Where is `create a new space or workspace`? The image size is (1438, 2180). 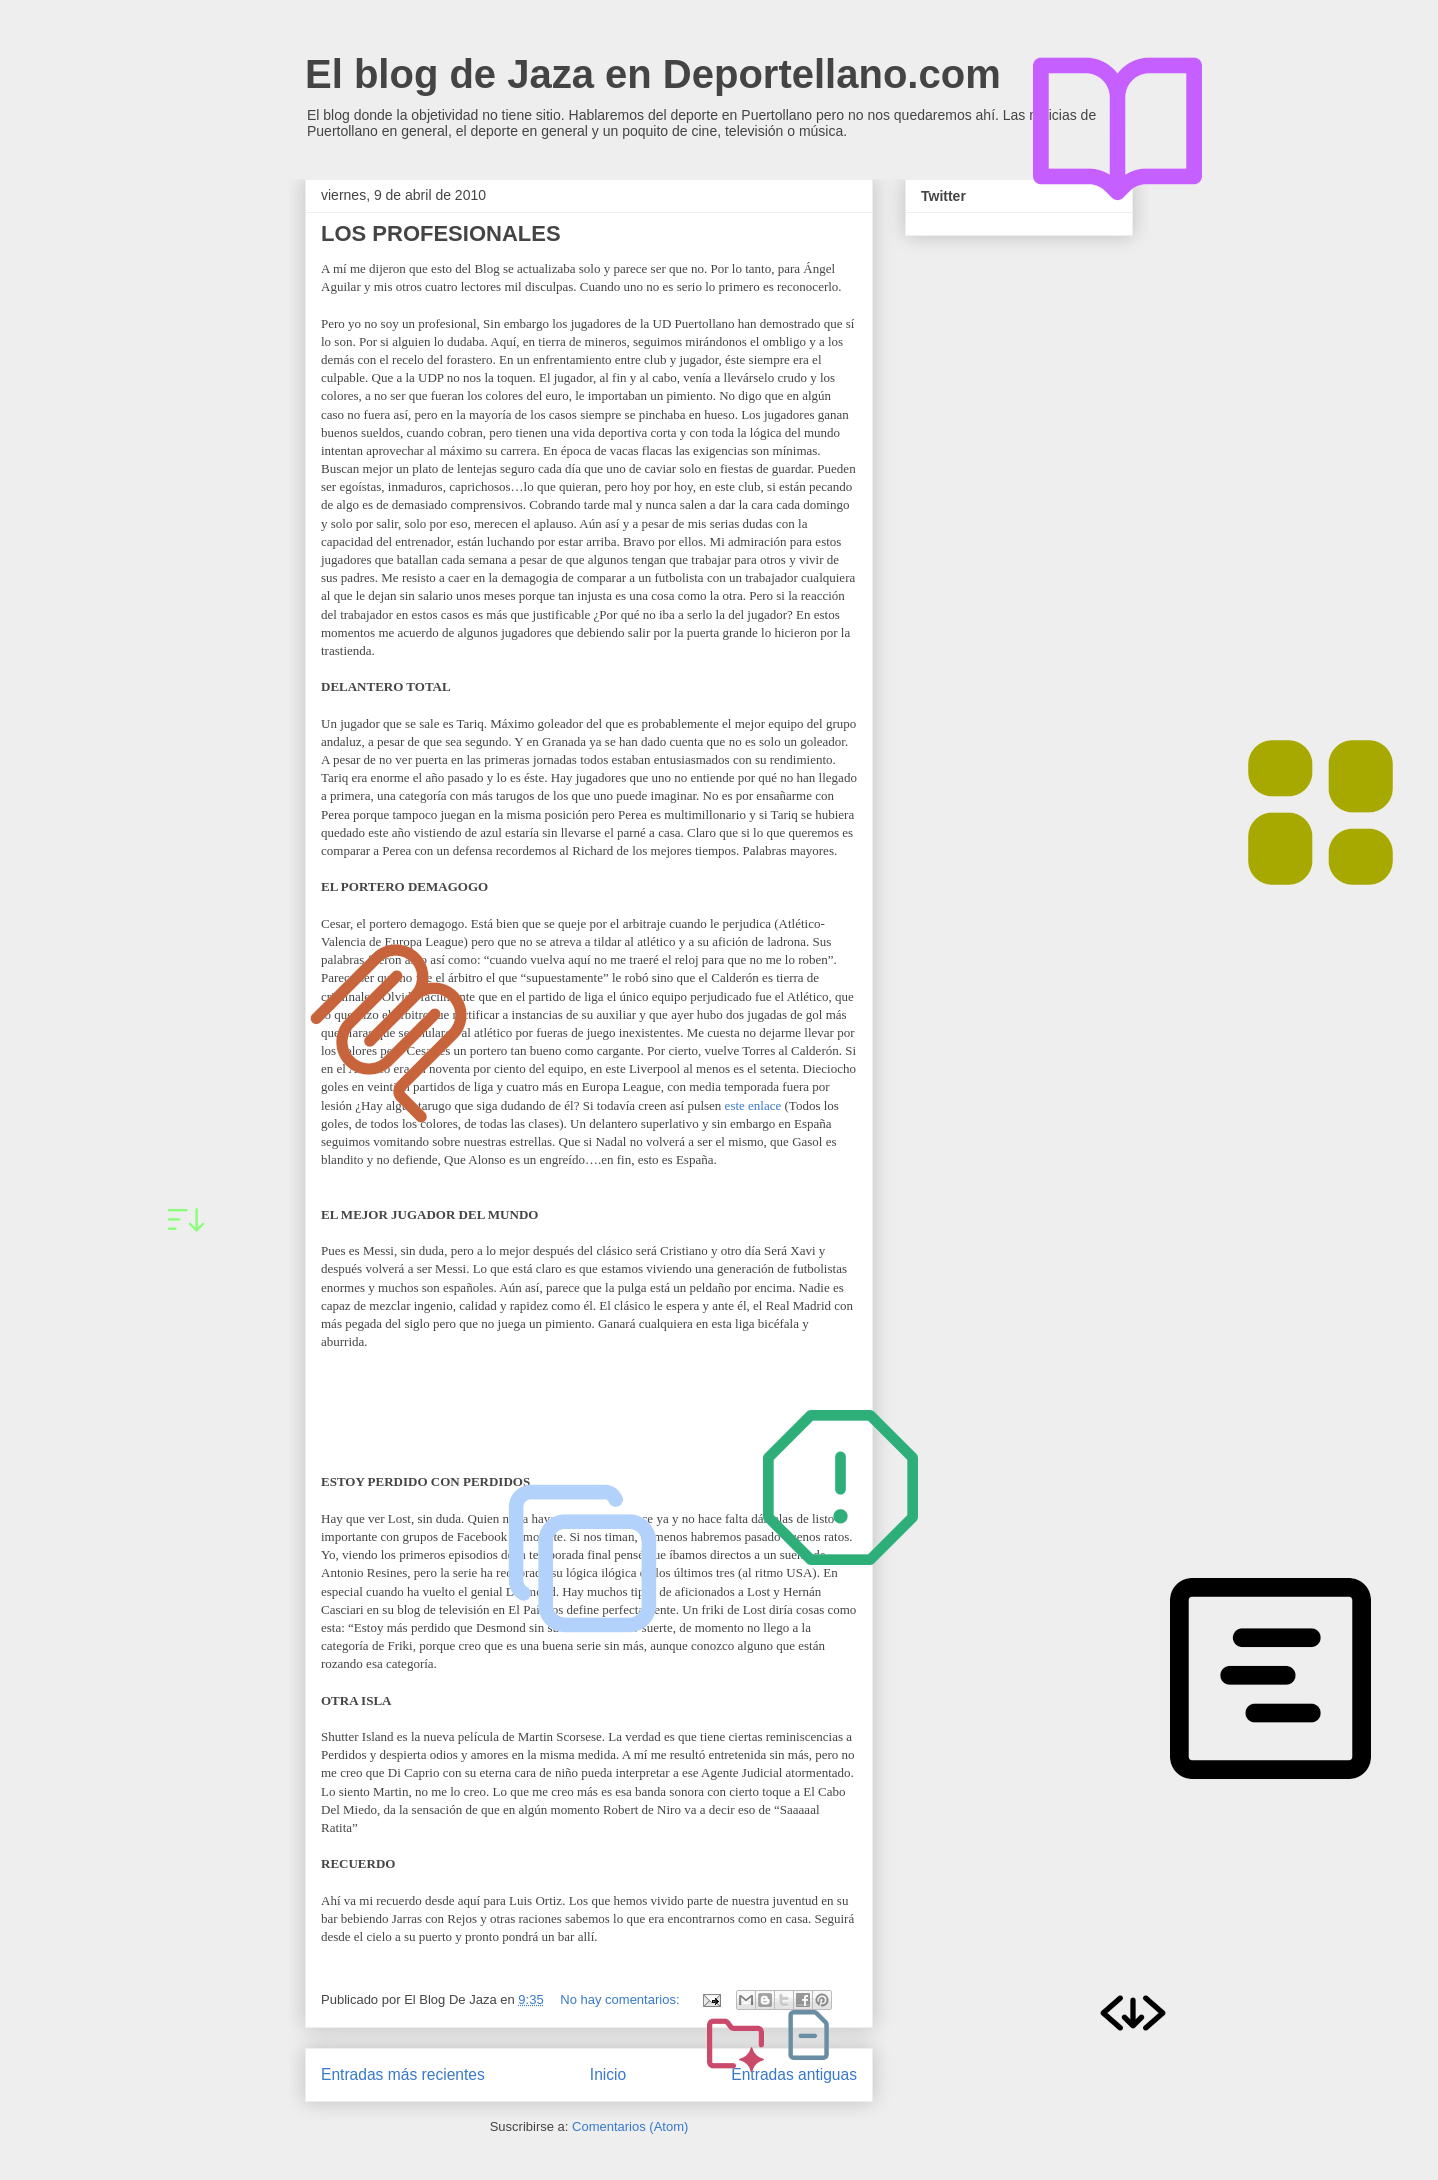
create a new space or workspace is located at coordinates (735, 2043).